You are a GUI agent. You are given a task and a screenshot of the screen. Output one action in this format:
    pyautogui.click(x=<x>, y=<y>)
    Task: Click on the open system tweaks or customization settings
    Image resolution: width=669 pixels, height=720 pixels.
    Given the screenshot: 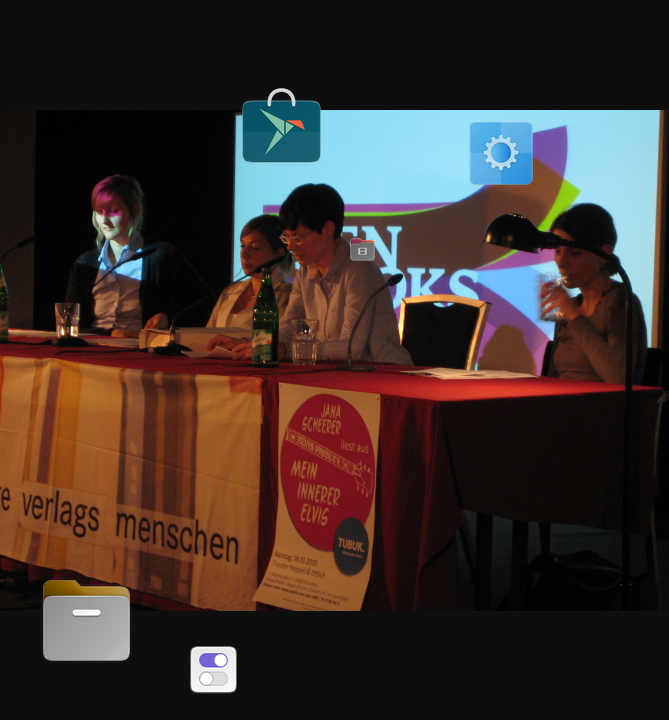 What is the action you would take?
    pyautogui.click(x=213, y=669)
    